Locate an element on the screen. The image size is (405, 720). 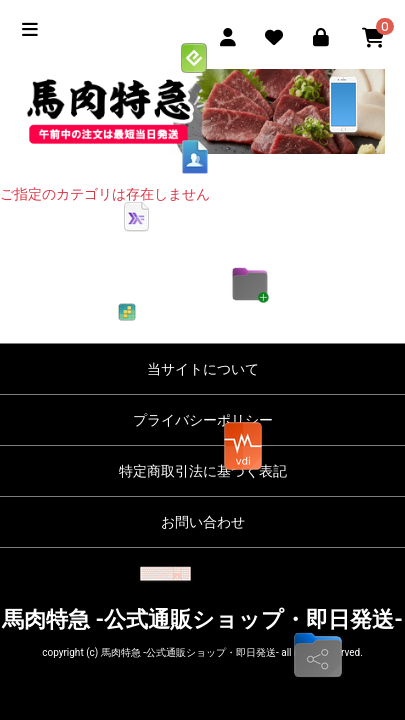
virtualbox virtual disk image file is located at coordinates (243, 446).